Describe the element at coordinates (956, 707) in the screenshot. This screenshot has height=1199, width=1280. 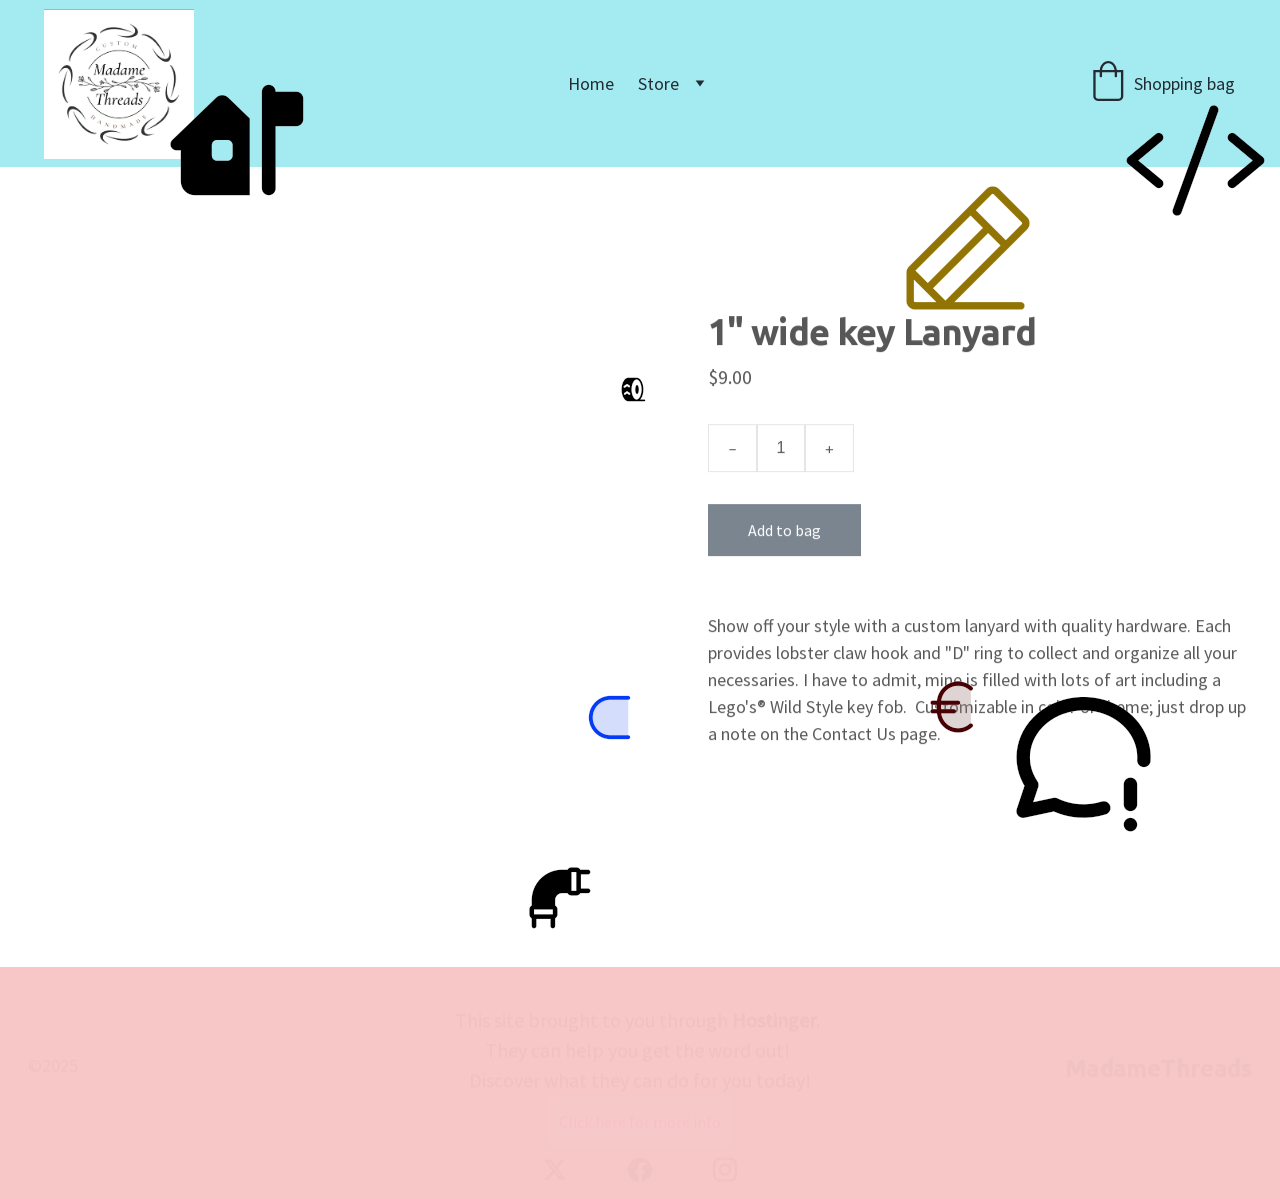
I see `view euro currency or pricing` at that location.